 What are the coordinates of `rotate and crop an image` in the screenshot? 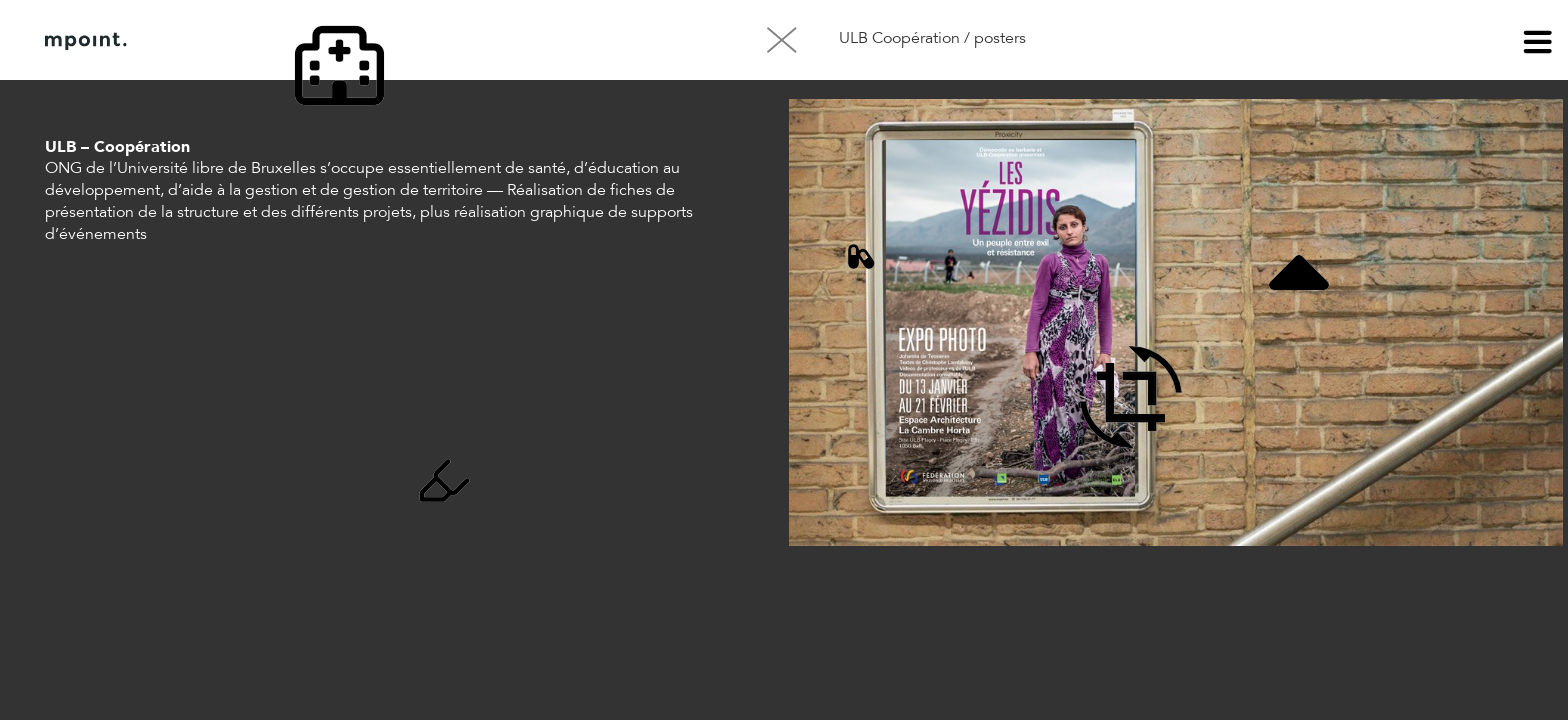 It's located at (1131, 397).